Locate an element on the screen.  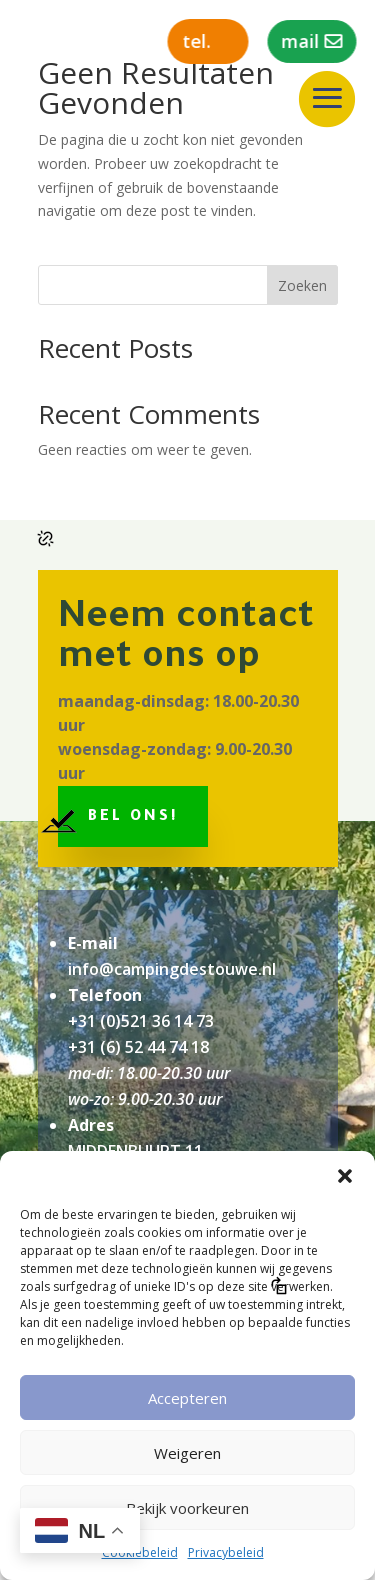
rotate element clockwise is located at coordinates (279, 1286).